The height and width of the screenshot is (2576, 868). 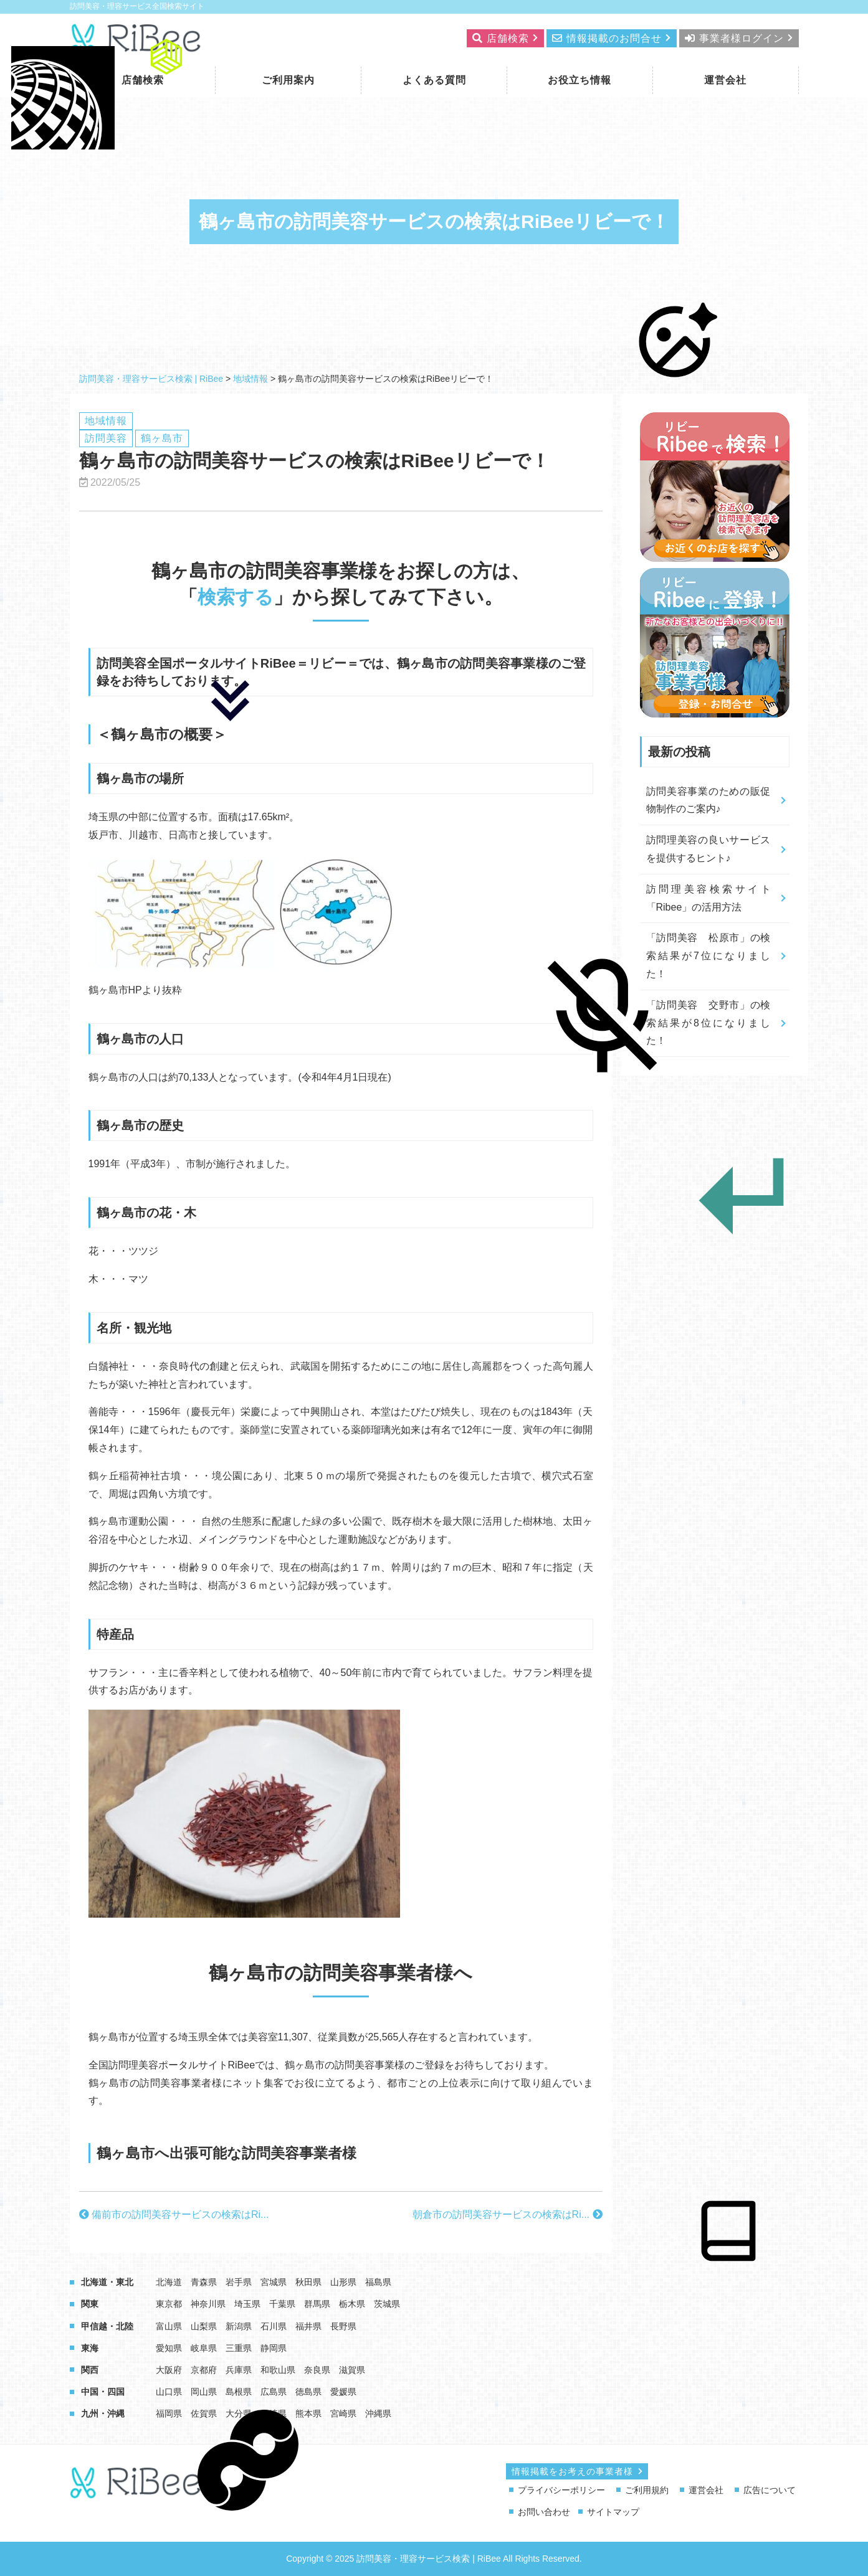 I want to click on mute your microphone, so click(x=602, y=1015).